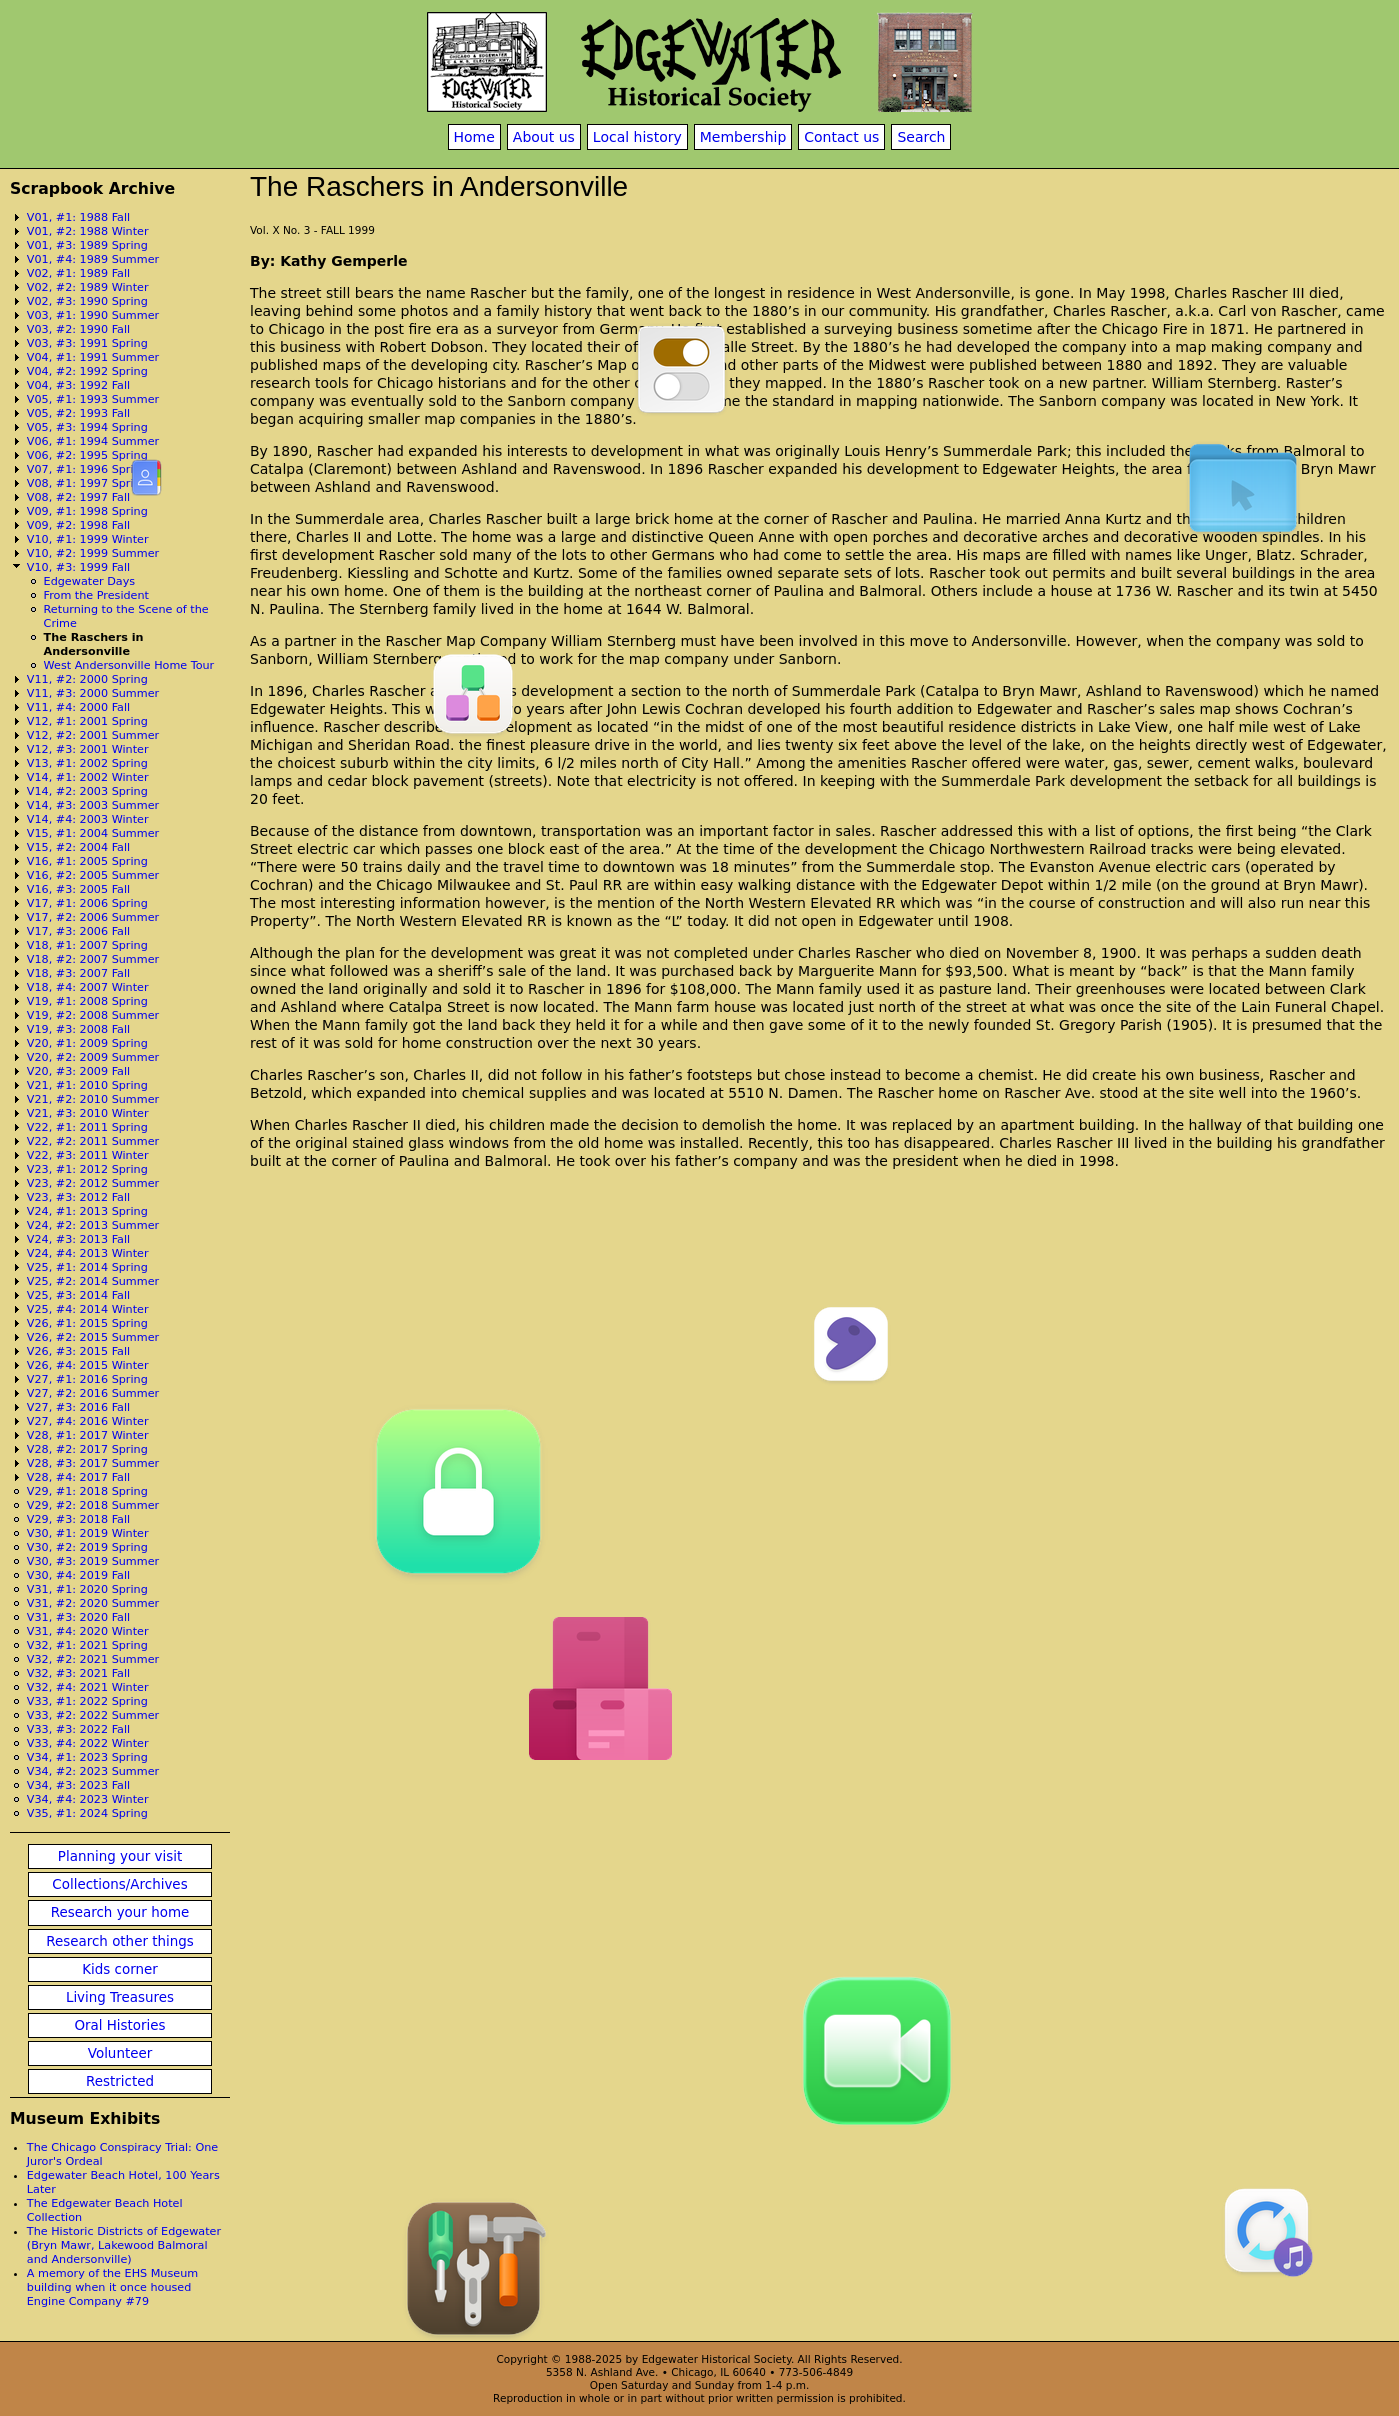 The image size is (1399, 2416). Describe the element at coordinates (851, 1344) in the screenshot. I see `open gentoo linux application` at that location.